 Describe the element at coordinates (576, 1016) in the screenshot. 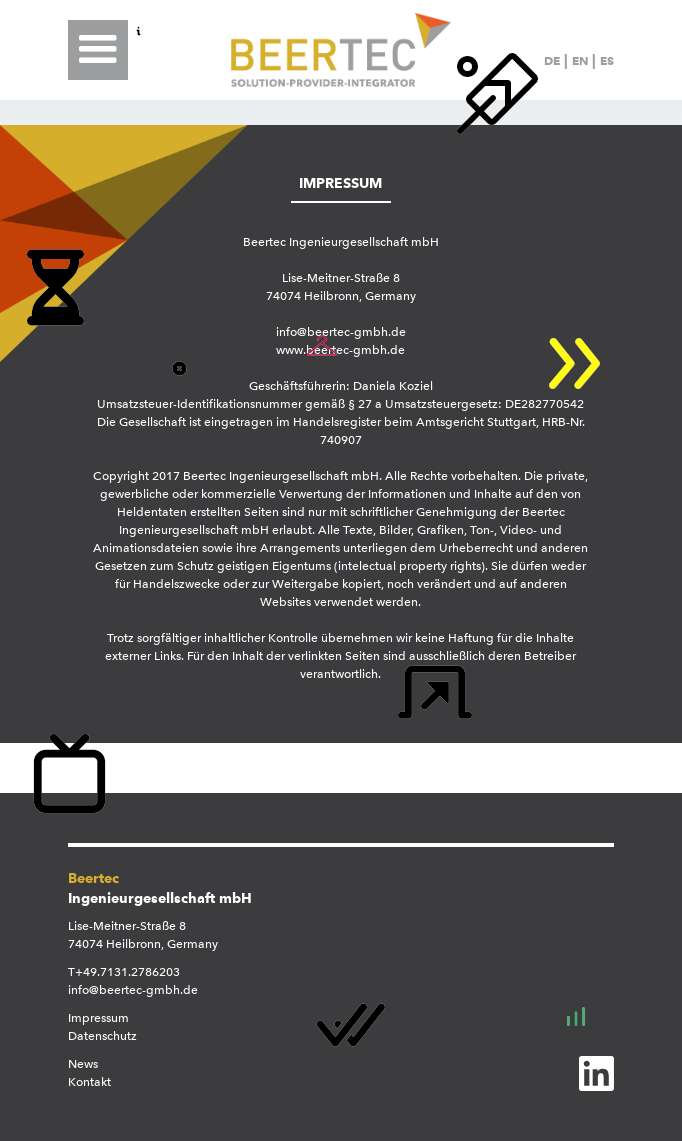

I see `view analytics or statistics` at that location.